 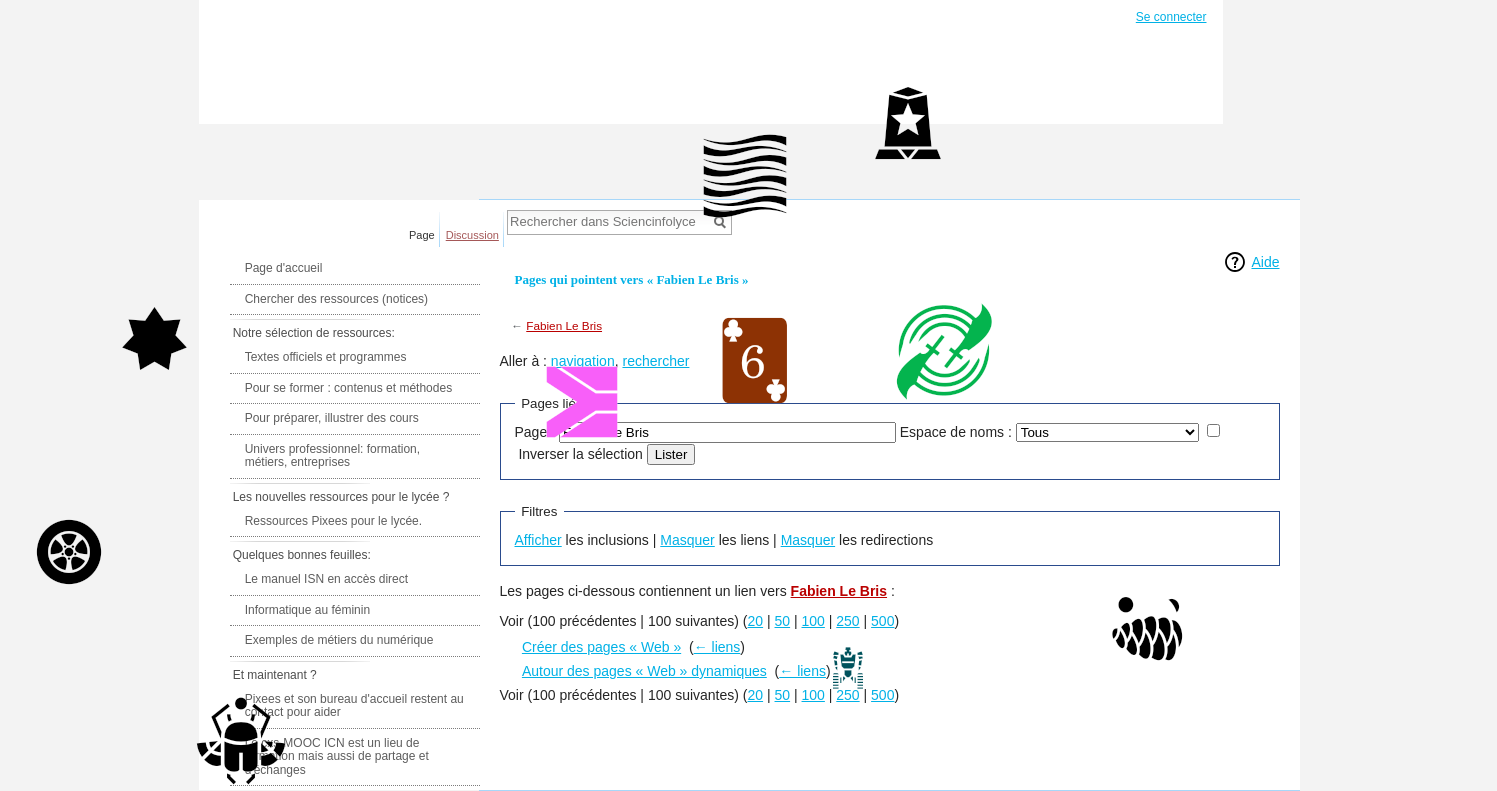 What do you see at coordinates (908, 123) in the screenshot?
I see `access shrine or altar features in gameplay` at bounding box center [908, 123].